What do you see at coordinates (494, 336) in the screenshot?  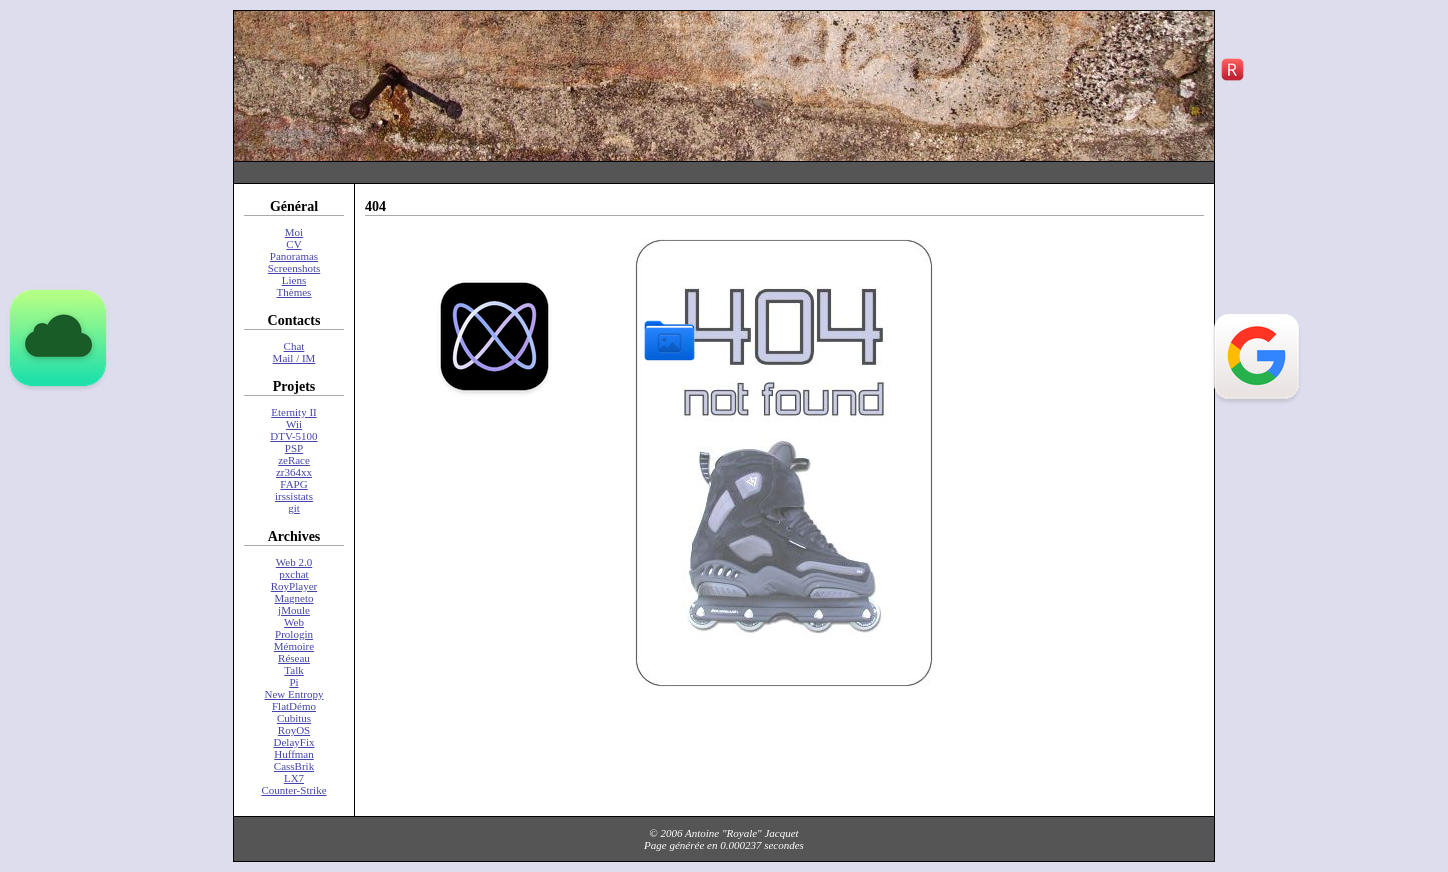 I see `open ladybird web browser` at bounding box center [494, 336].